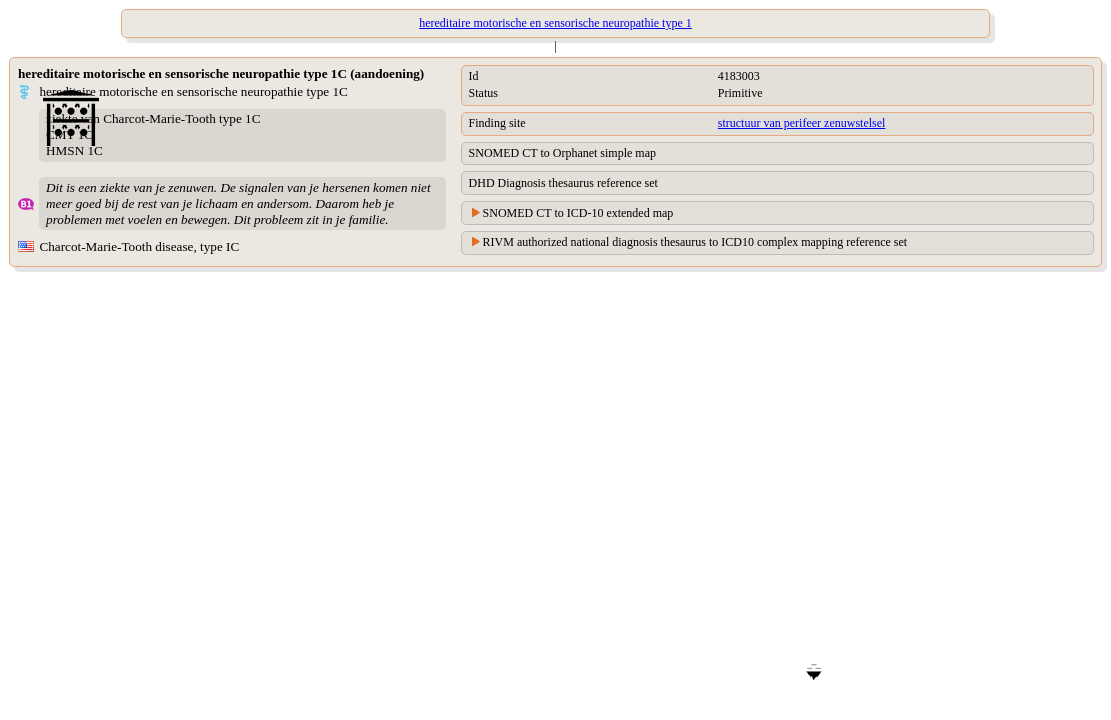  Describe the element at coordinates (71, 118) in the screenshot. I see `access traditional percussion instruments` at that location.